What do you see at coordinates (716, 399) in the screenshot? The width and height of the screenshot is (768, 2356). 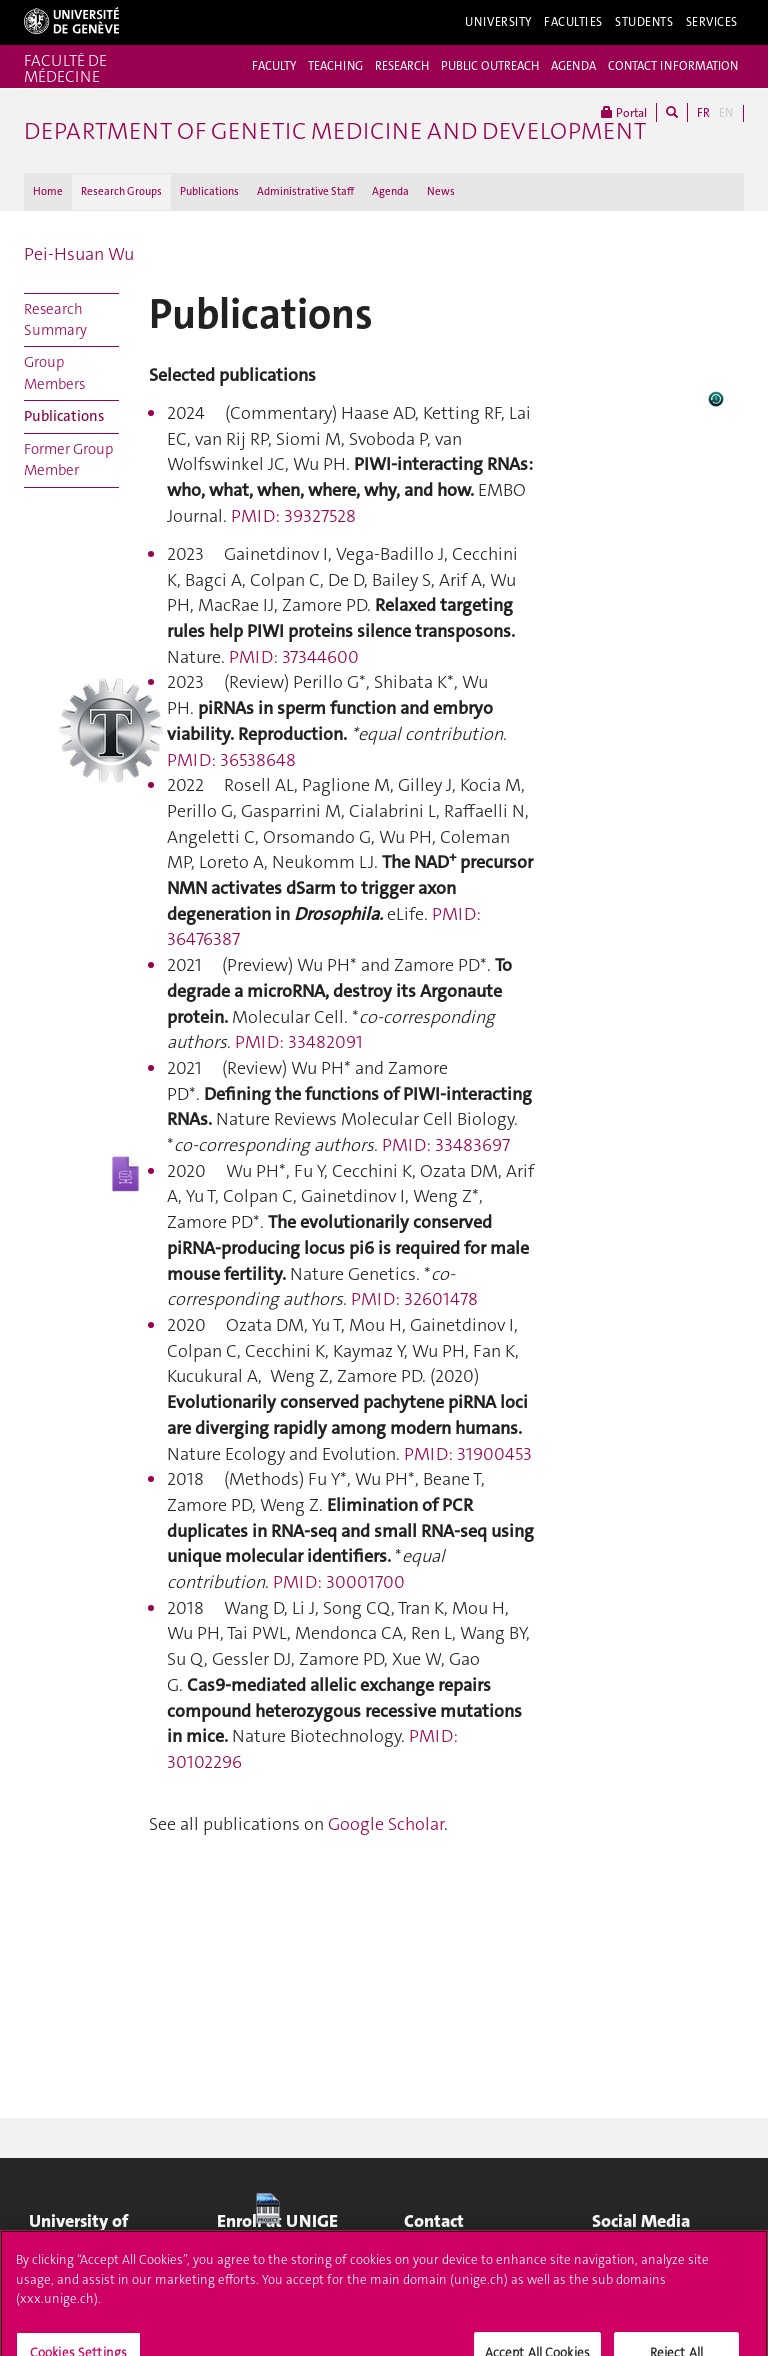 I see `open time machine backup settings` at bounding box center [716, 399].